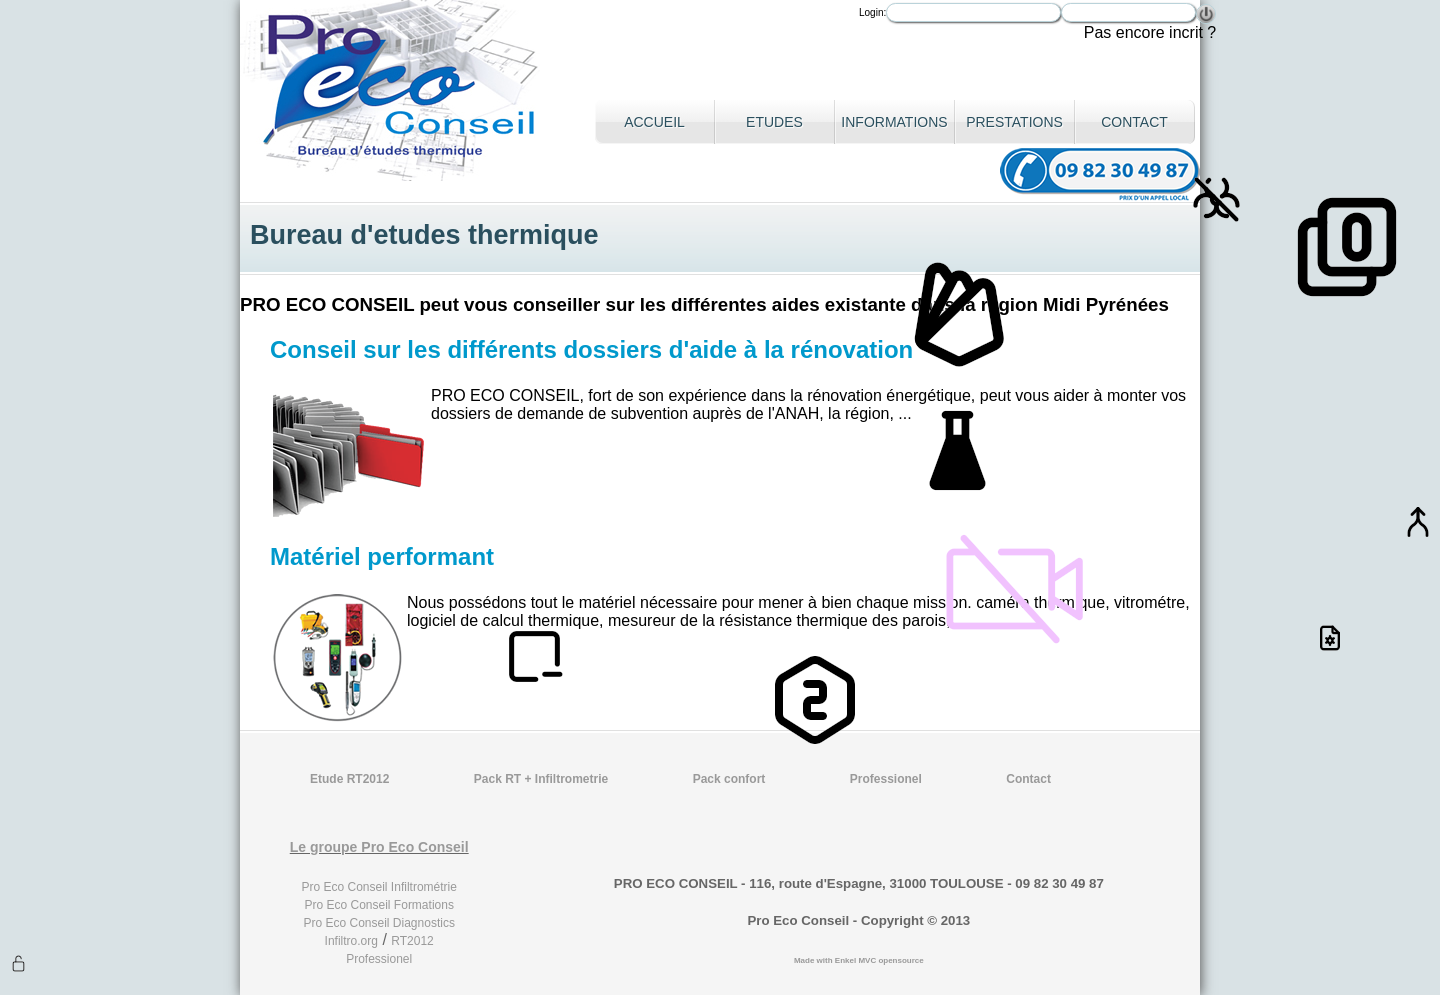 The width and height of the screenshot is (1440, 995). Describe the element at coordinates (957, 450) in the screenshot. I see `access lab or experimental features` at that location.